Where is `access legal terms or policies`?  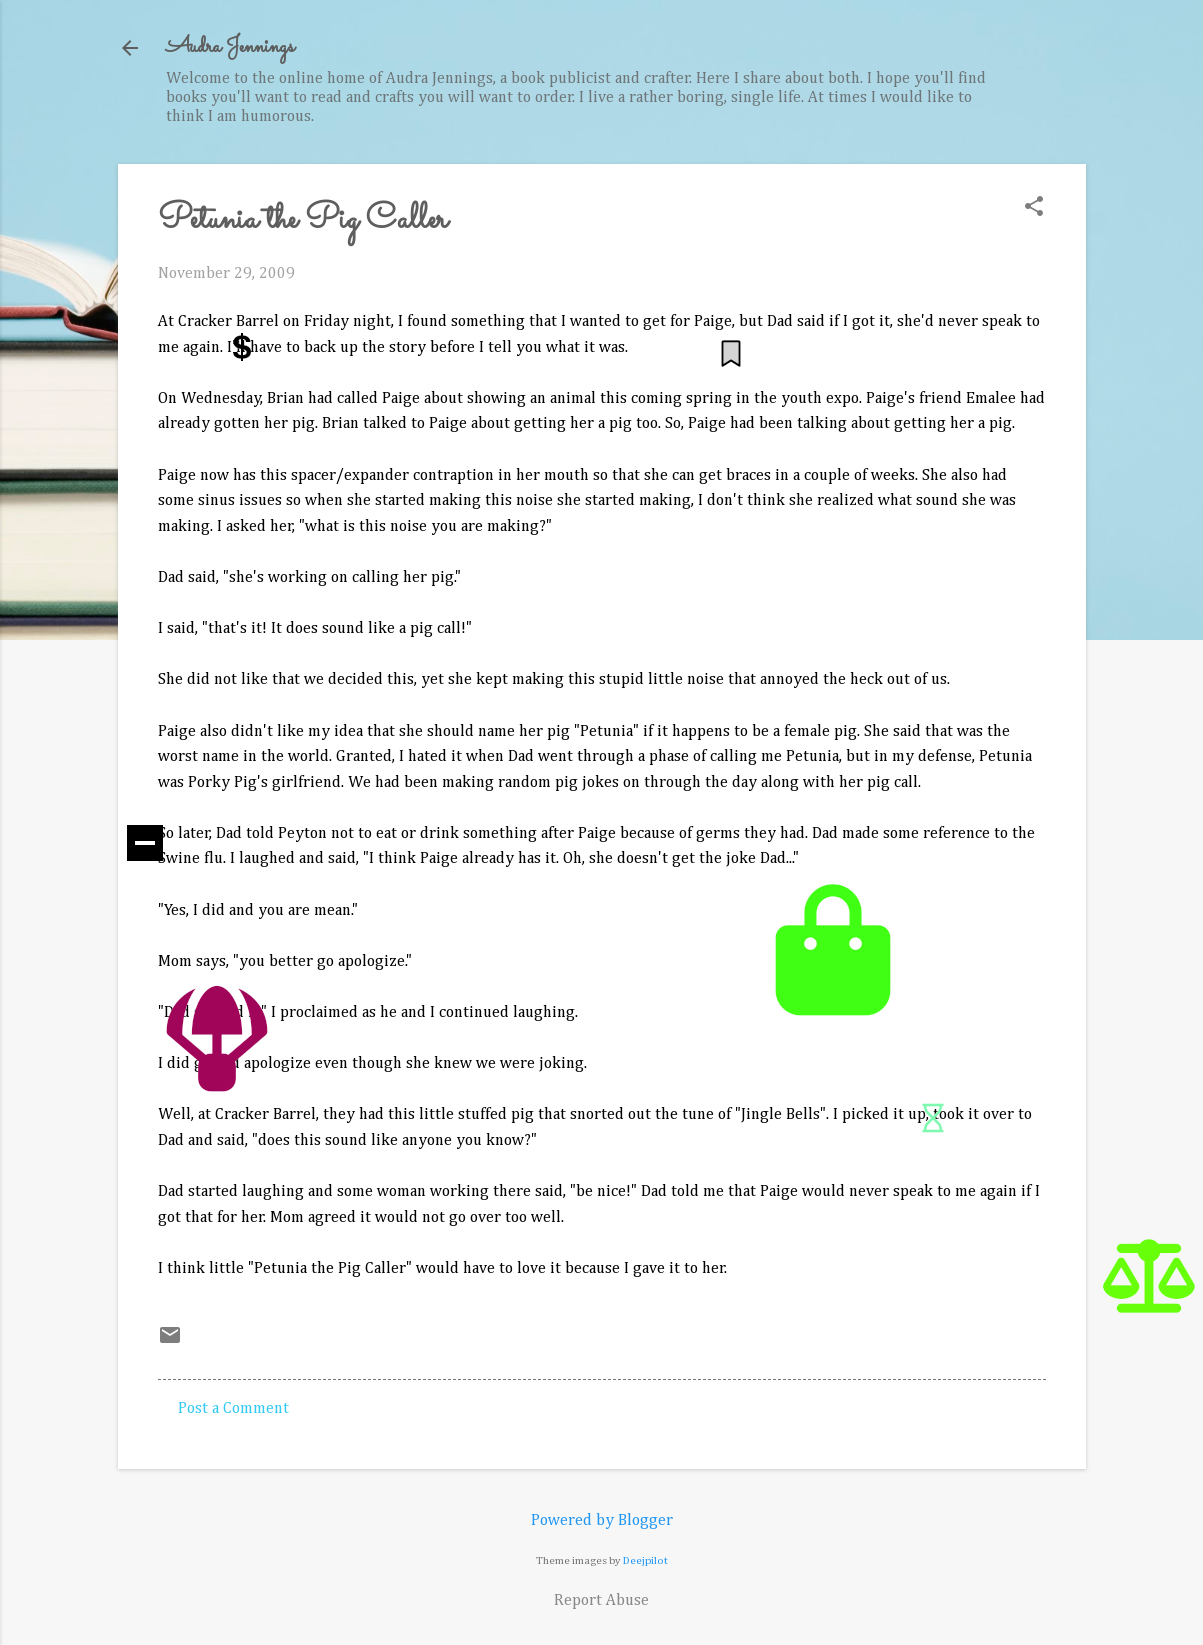 access legal terms or policies is located at coordinates (1149, 1276).